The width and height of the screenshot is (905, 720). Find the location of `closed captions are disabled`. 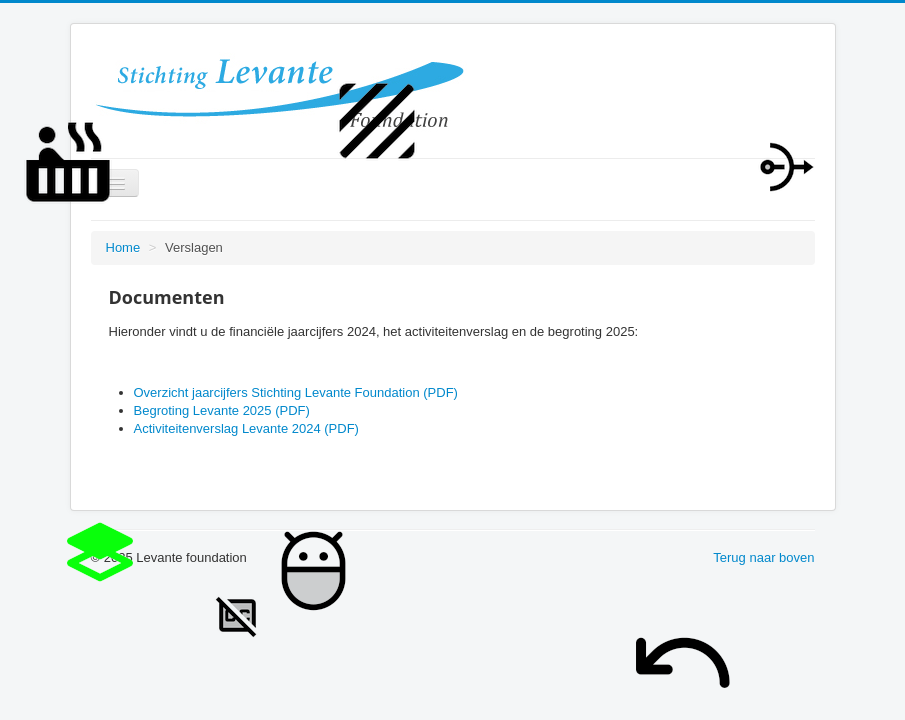

closed captions are disabled is located at coordinates (237, 615).